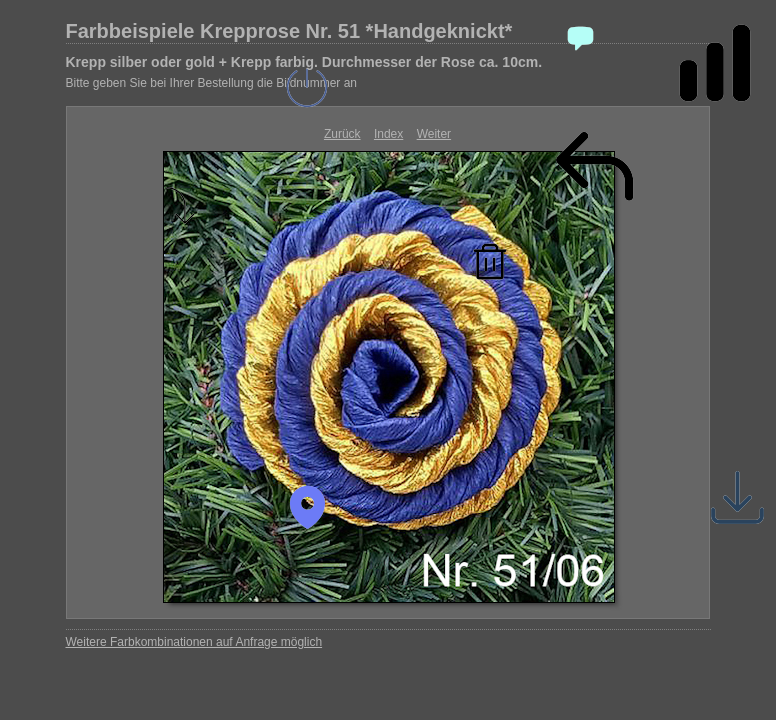  Describe the element at coordinates (737, 497) in the screenshot. I see `download a file` at that location.